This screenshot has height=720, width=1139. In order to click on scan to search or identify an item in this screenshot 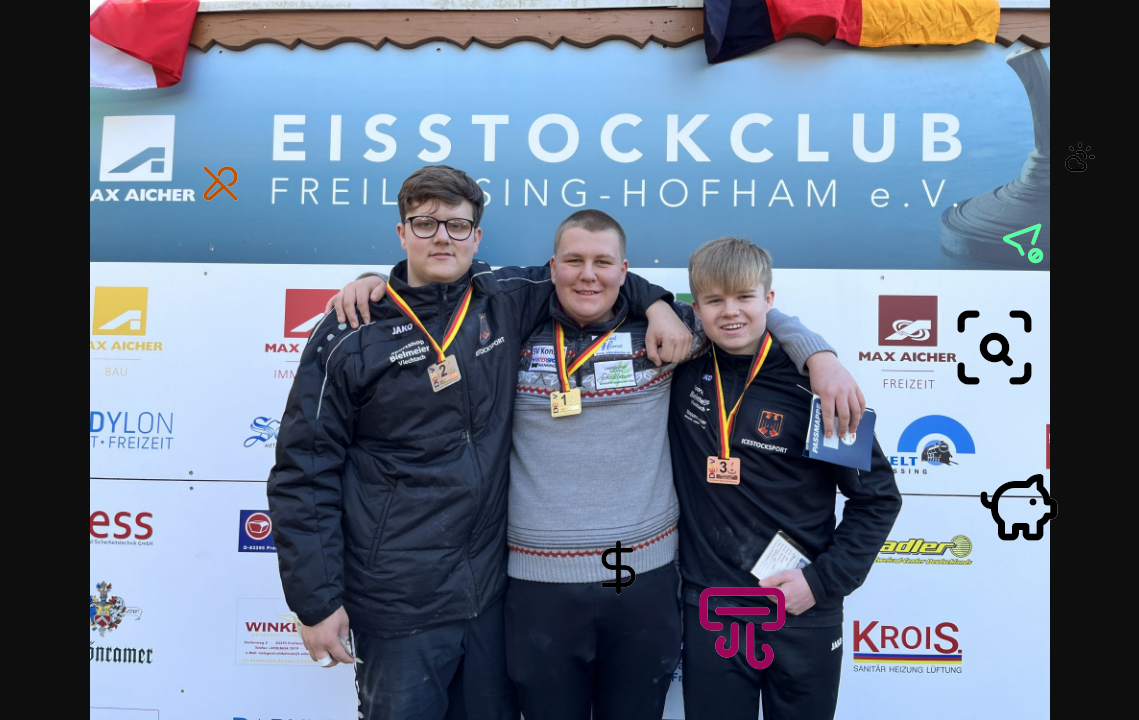, I will do `click(994, 347)`.